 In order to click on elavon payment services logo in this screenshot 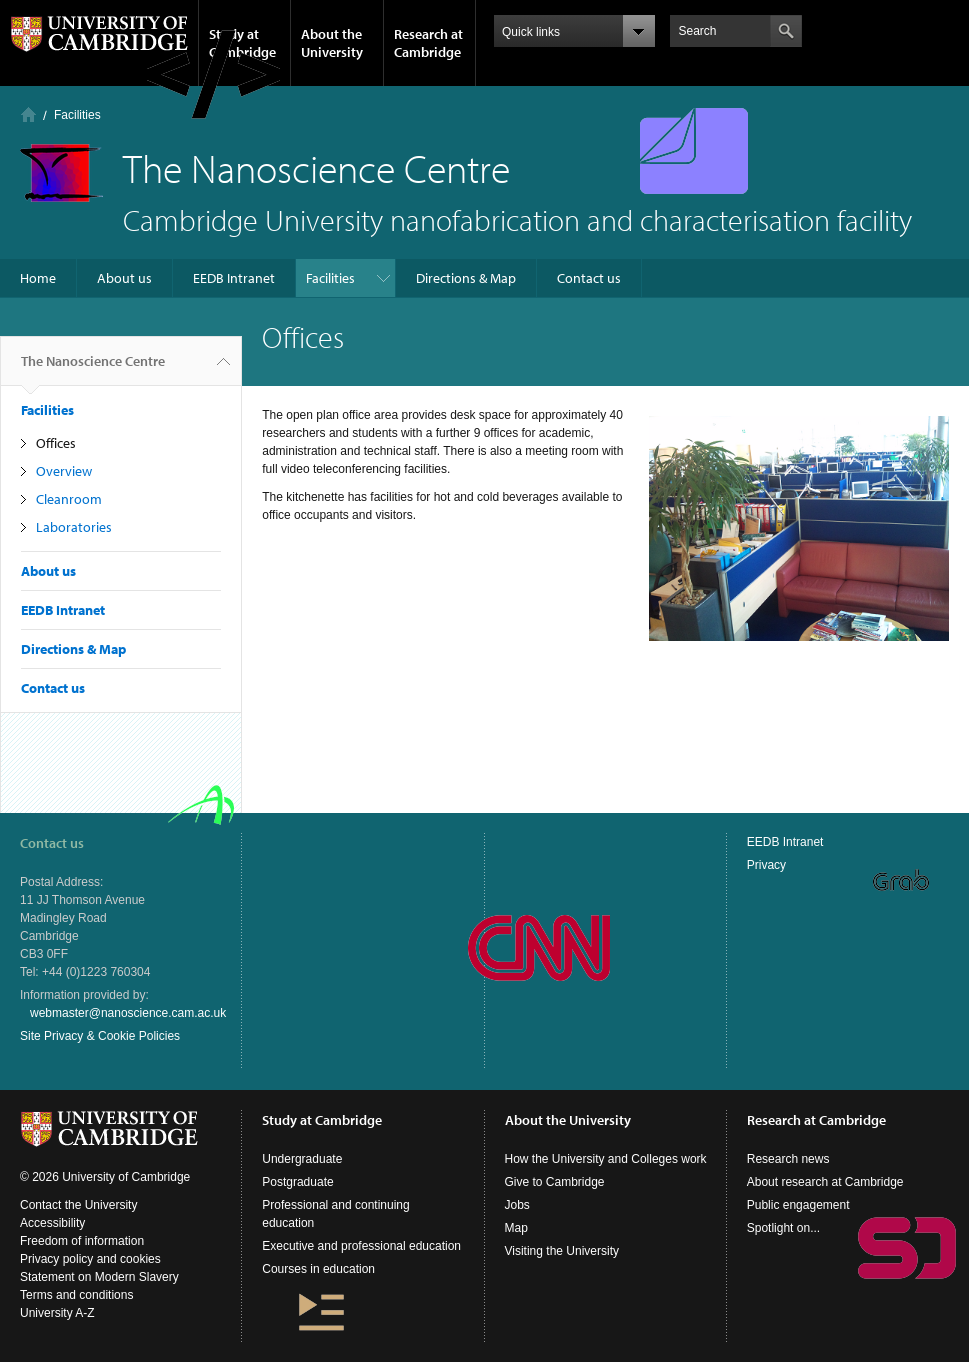, I will do `click(201, 805)`.